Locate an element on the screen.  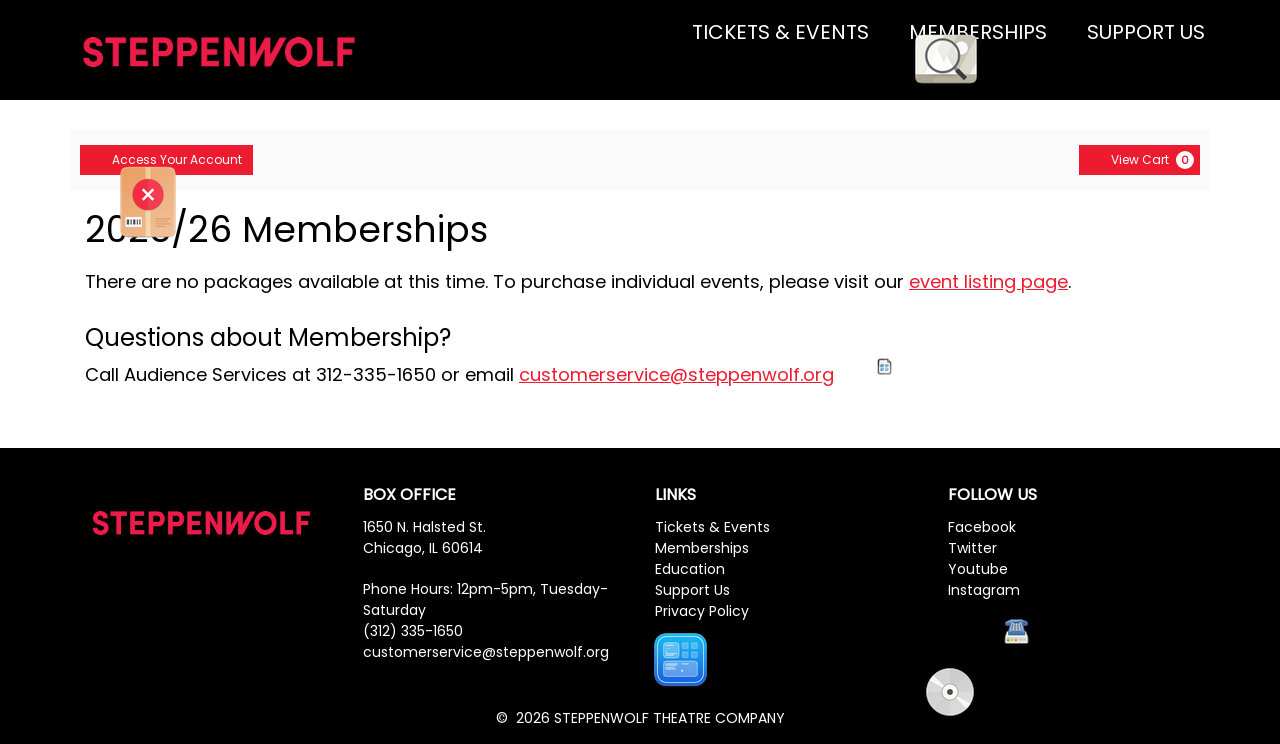
access modem or dial-up network settings is located at coordinates (1016, 632).